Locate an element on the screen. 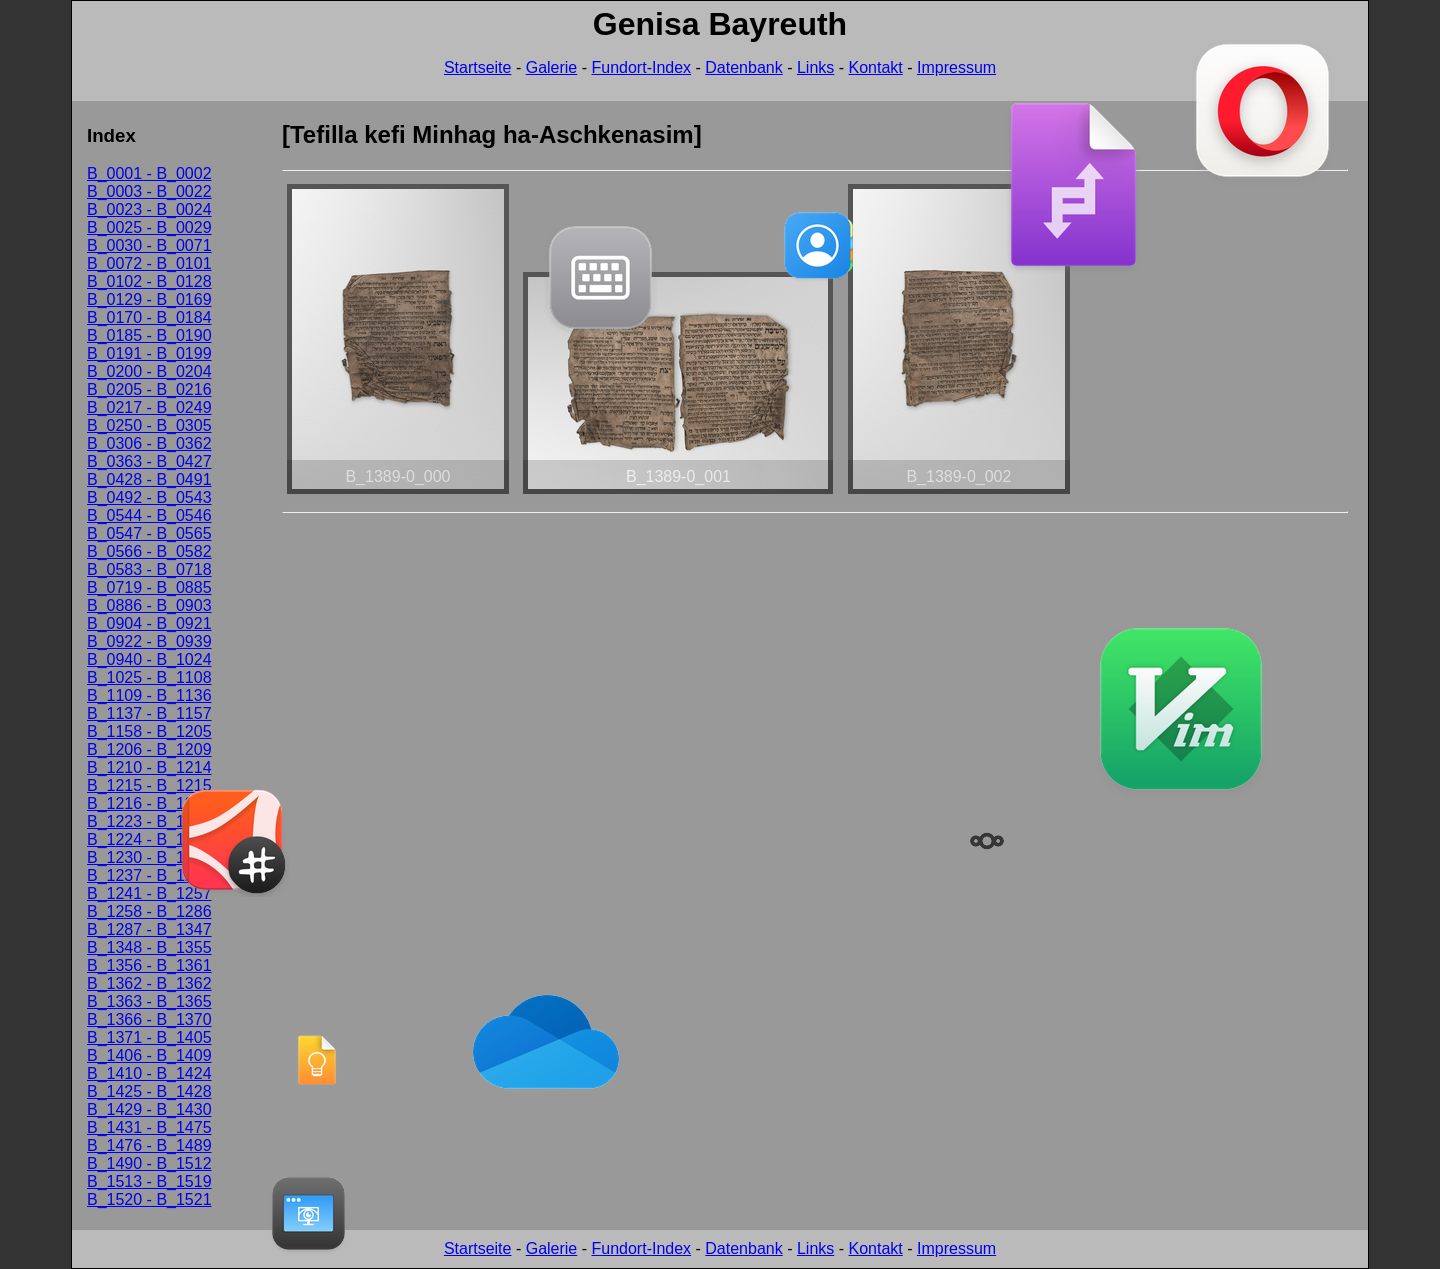 This screenshot has height=1269, width=1440. open vim text editor is located at coordinates (1181, 709).